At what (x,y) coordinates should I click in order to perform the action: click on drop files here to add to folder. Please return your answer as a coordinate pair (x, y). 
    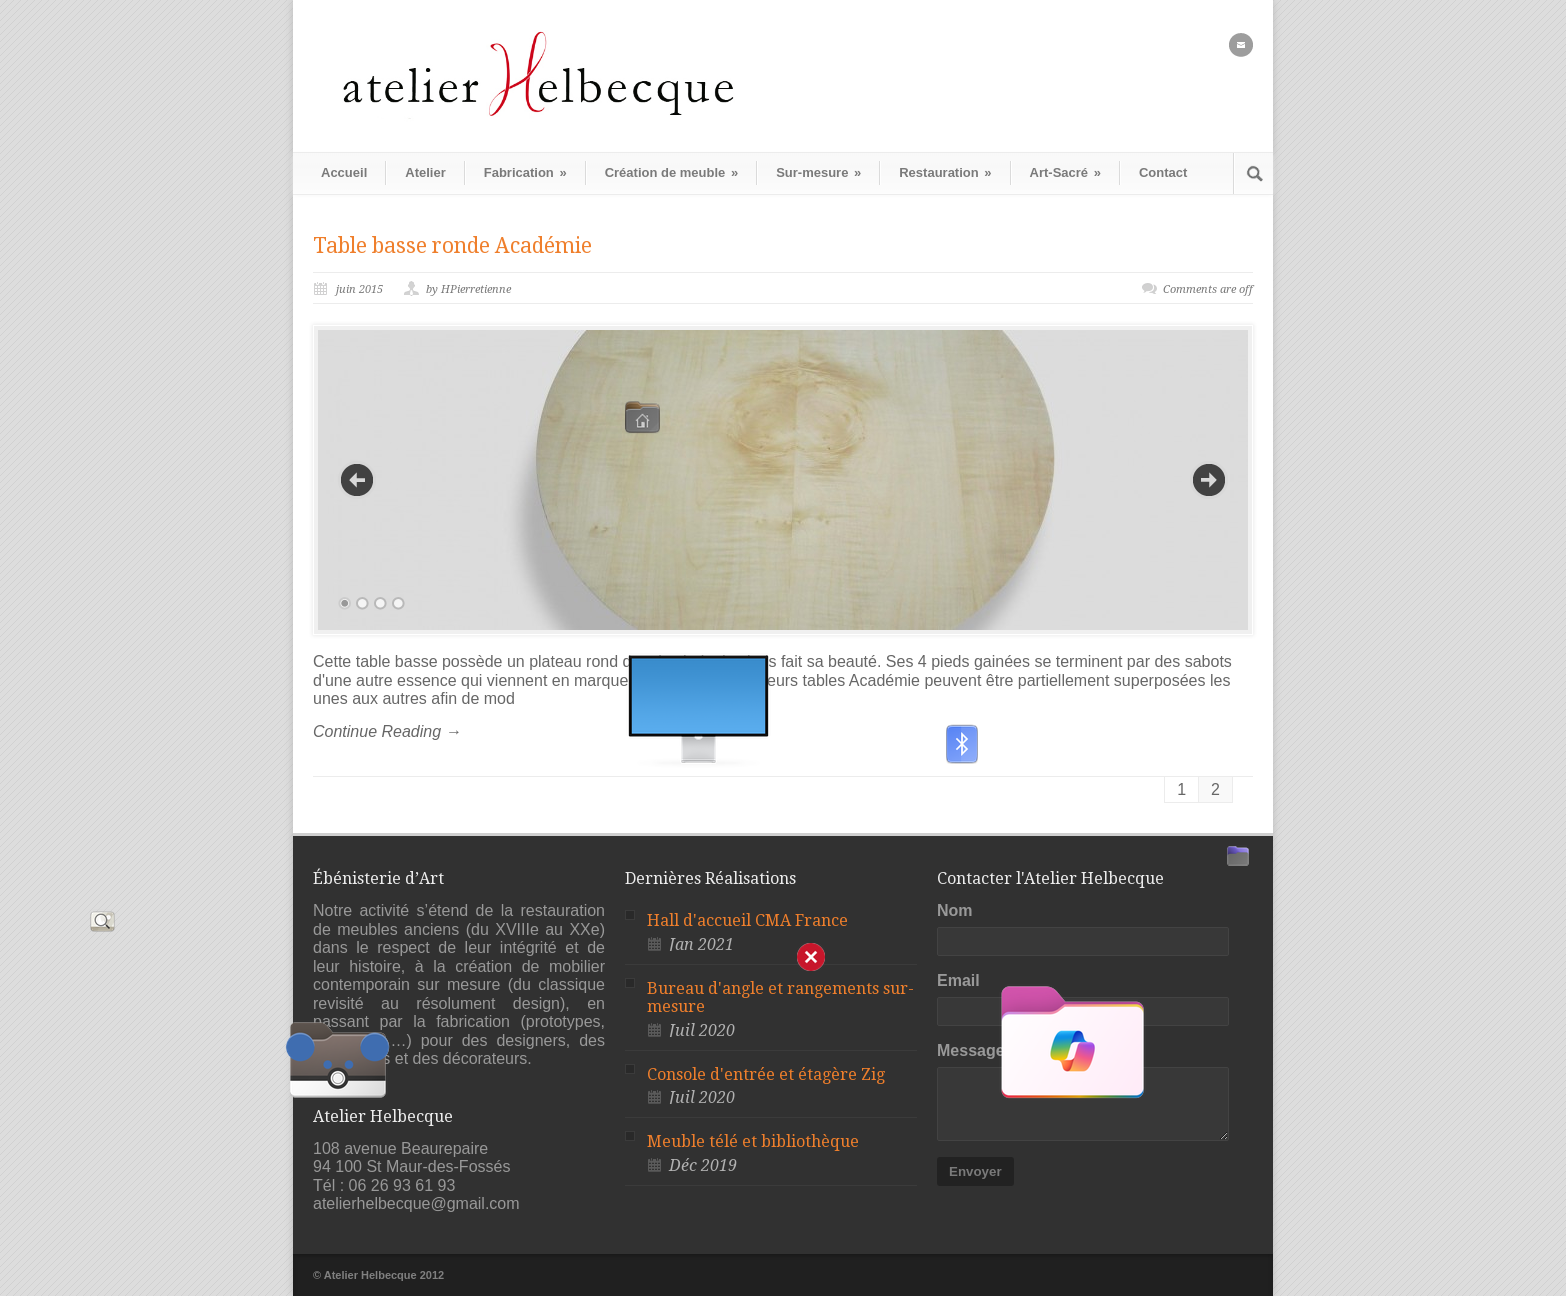
    Looking at the image, I should click on (1238, 856).